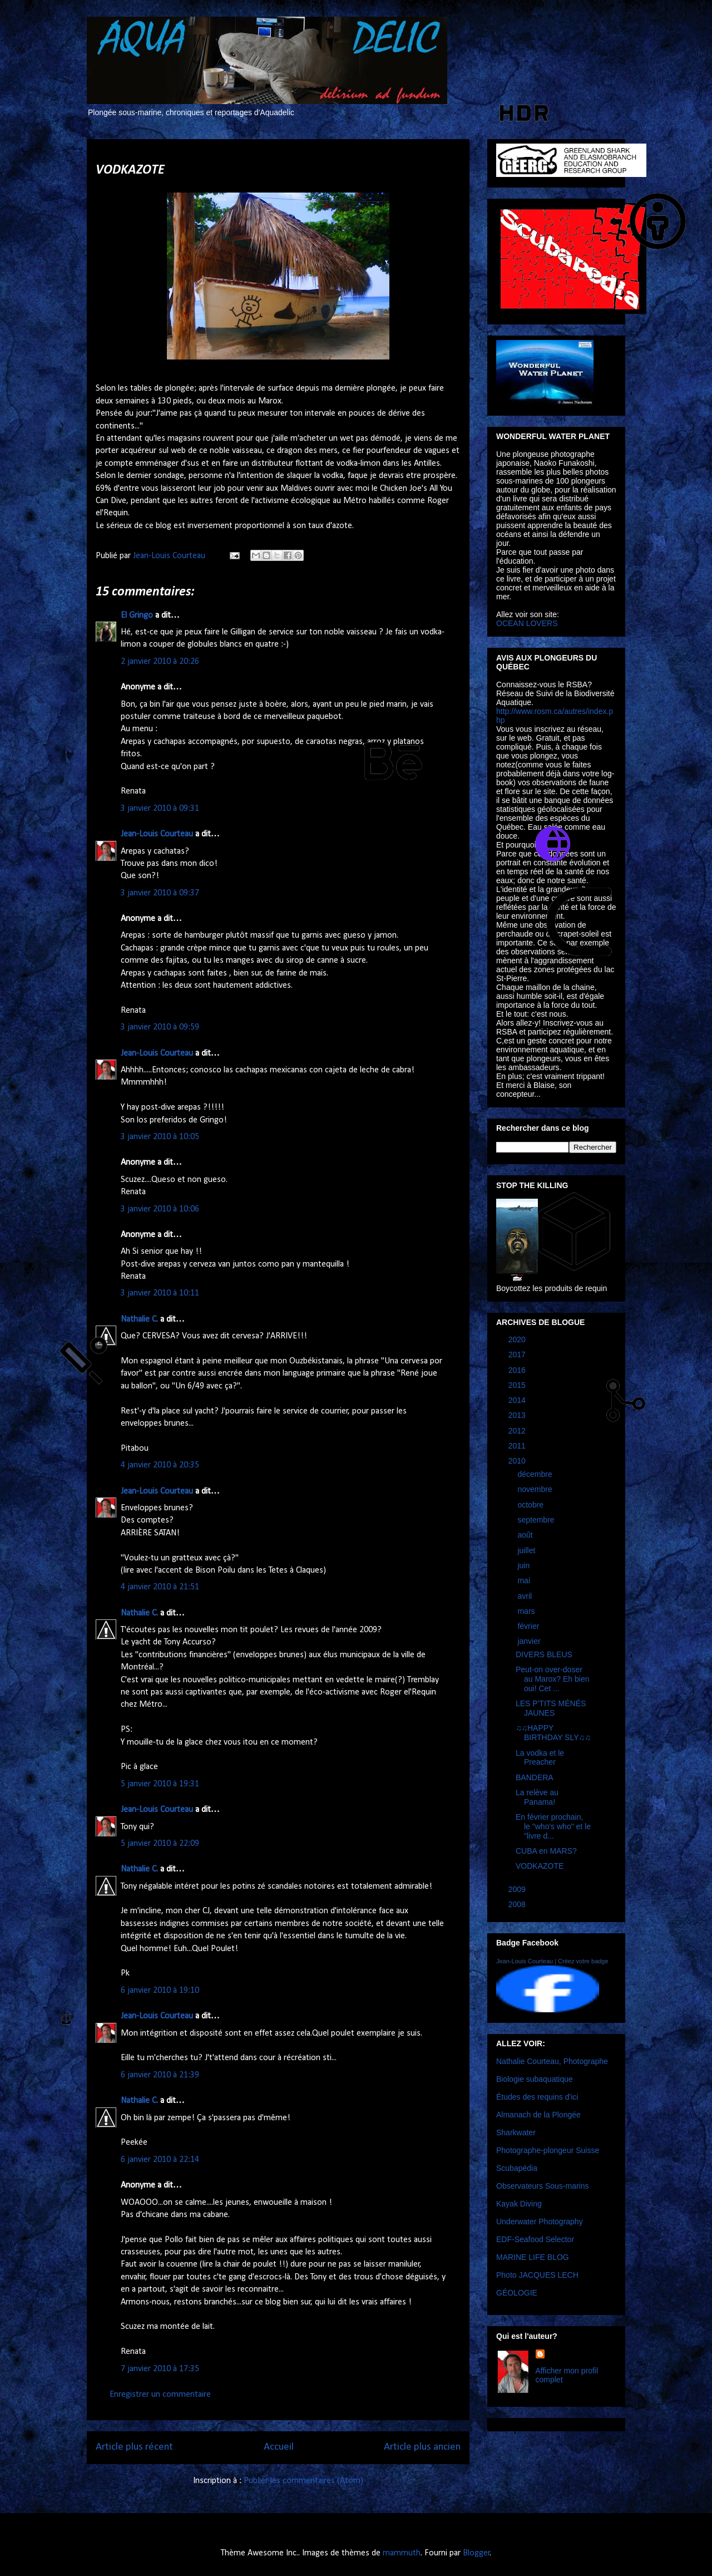 This screenshot has width=712, height=2576. Describe the element at coordinates (66, 2020) in the screenshot. I see `access your inbox` at that location.